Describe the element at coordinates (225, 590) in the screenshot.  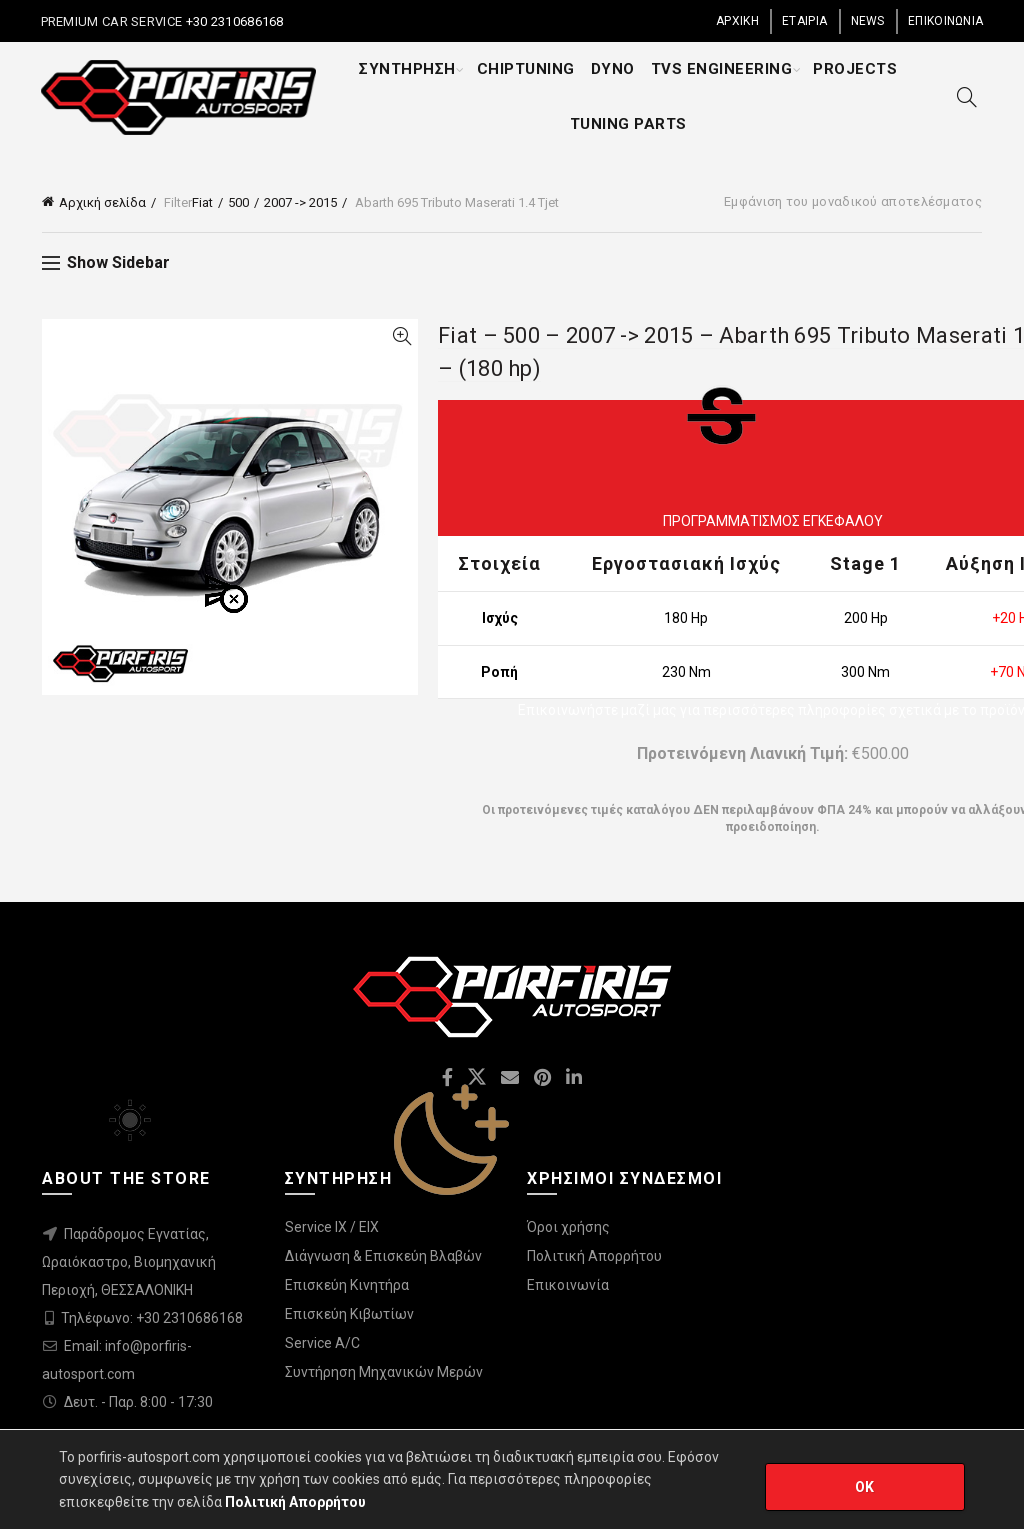
I see `cancel a scheduled message` at that location.